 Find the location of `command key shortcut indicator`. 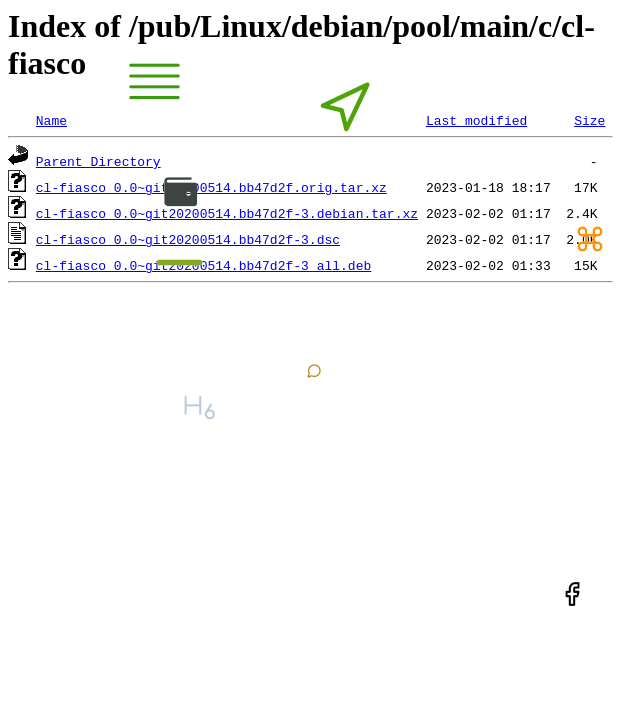

command key shortcut indicator is located at coordinates (590, 239).